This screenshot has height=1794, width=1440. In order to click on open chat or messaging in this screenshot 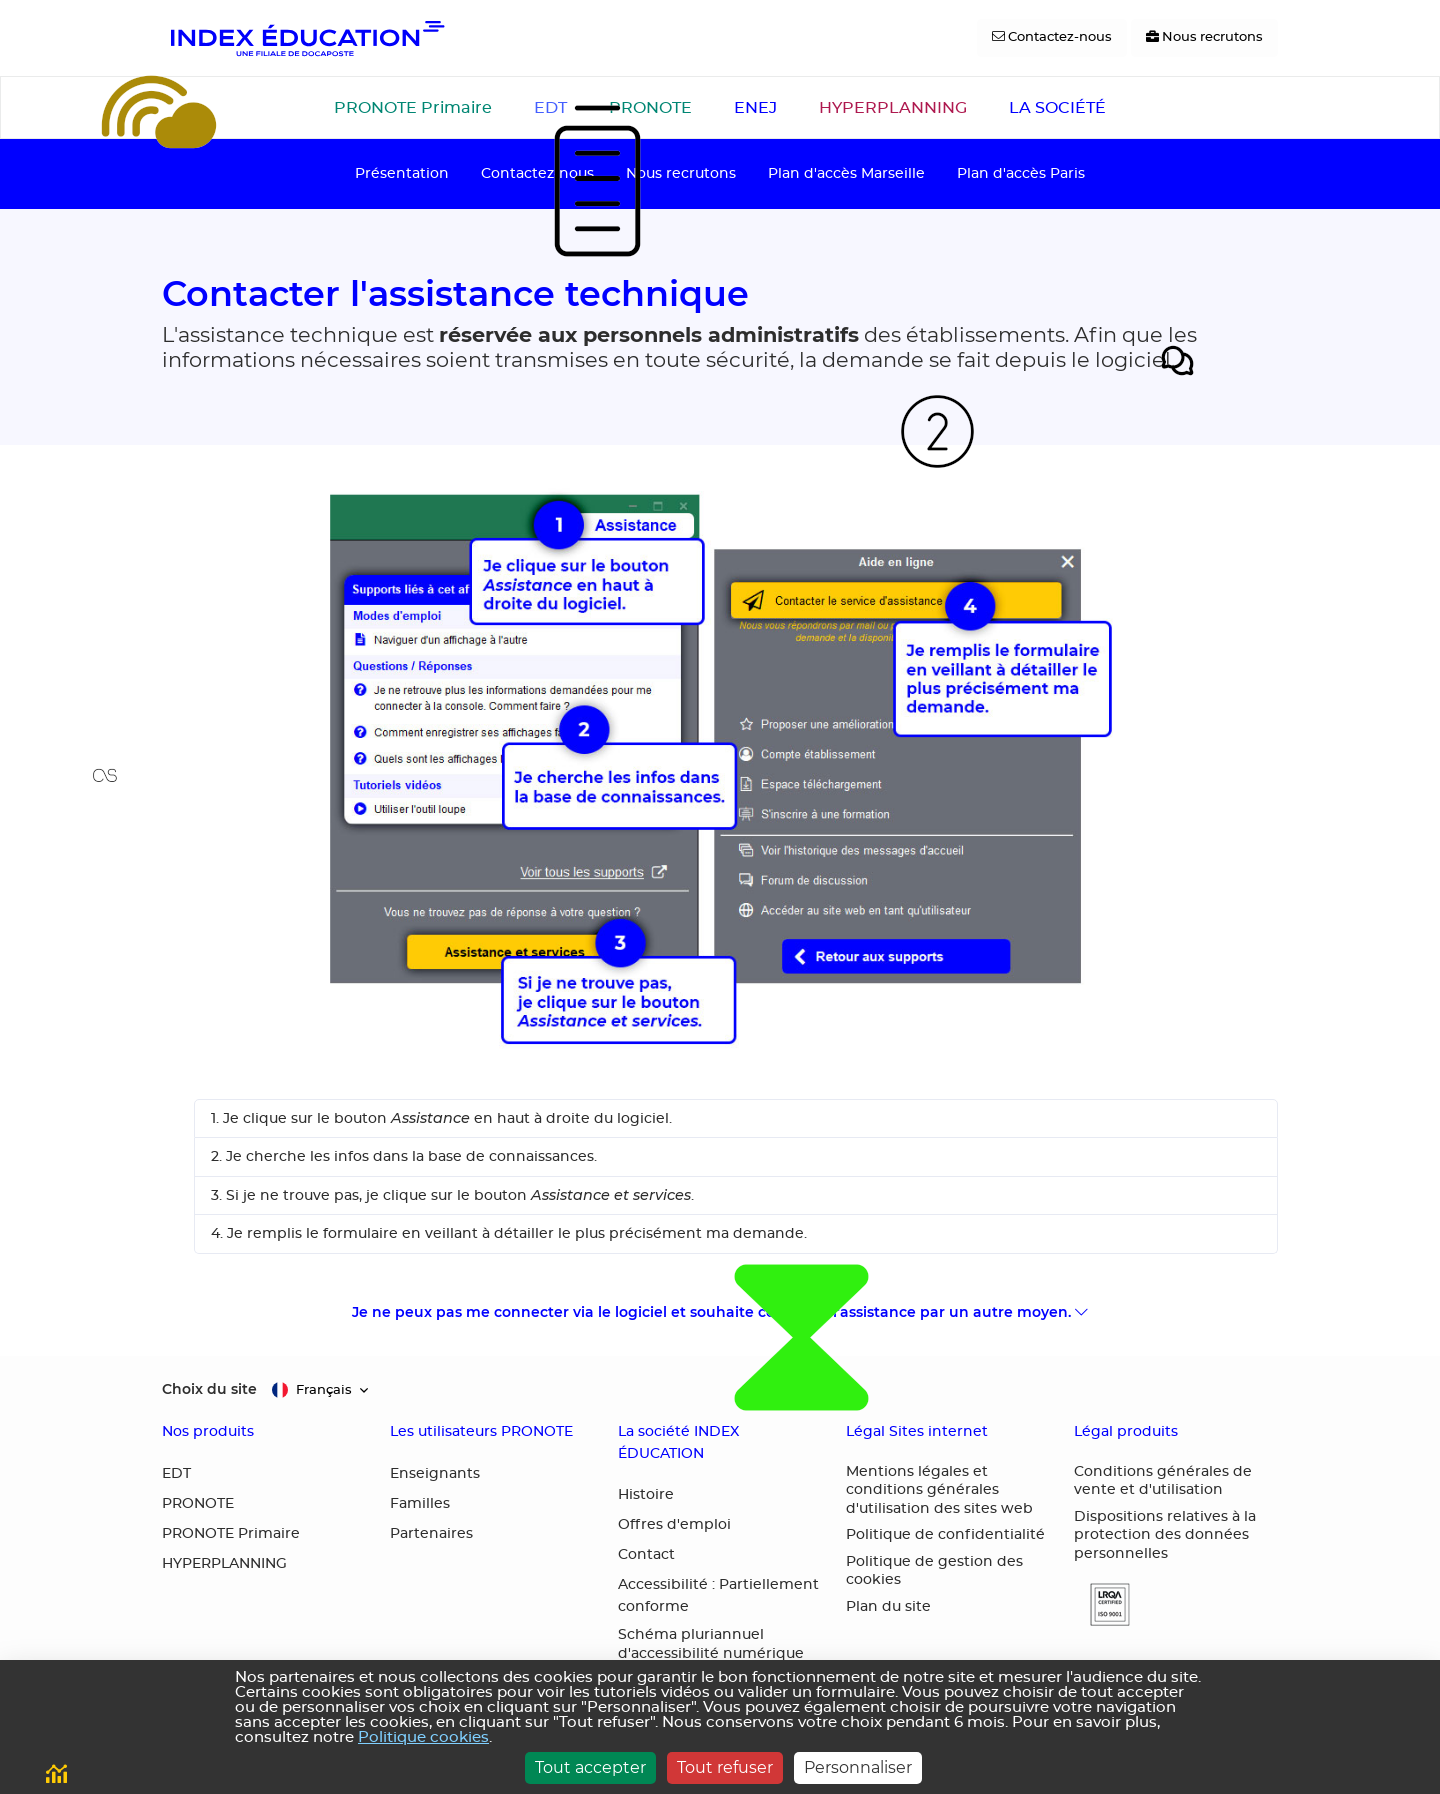, I will do `click(1177, 360)`.